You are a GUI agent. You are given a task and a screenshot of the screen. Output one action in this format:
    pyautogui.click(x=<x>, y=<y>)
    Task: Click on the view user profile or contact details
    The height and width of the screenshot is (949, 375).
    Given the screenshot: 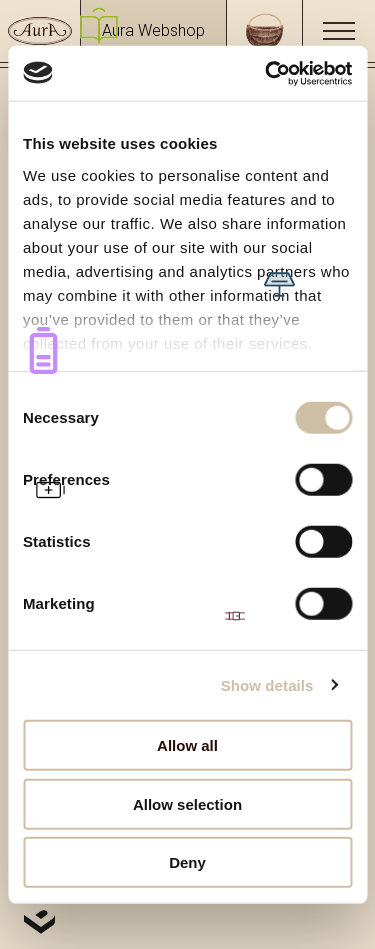 What is the action you would take?
    pyautogui.click(x=99, y=25)
    